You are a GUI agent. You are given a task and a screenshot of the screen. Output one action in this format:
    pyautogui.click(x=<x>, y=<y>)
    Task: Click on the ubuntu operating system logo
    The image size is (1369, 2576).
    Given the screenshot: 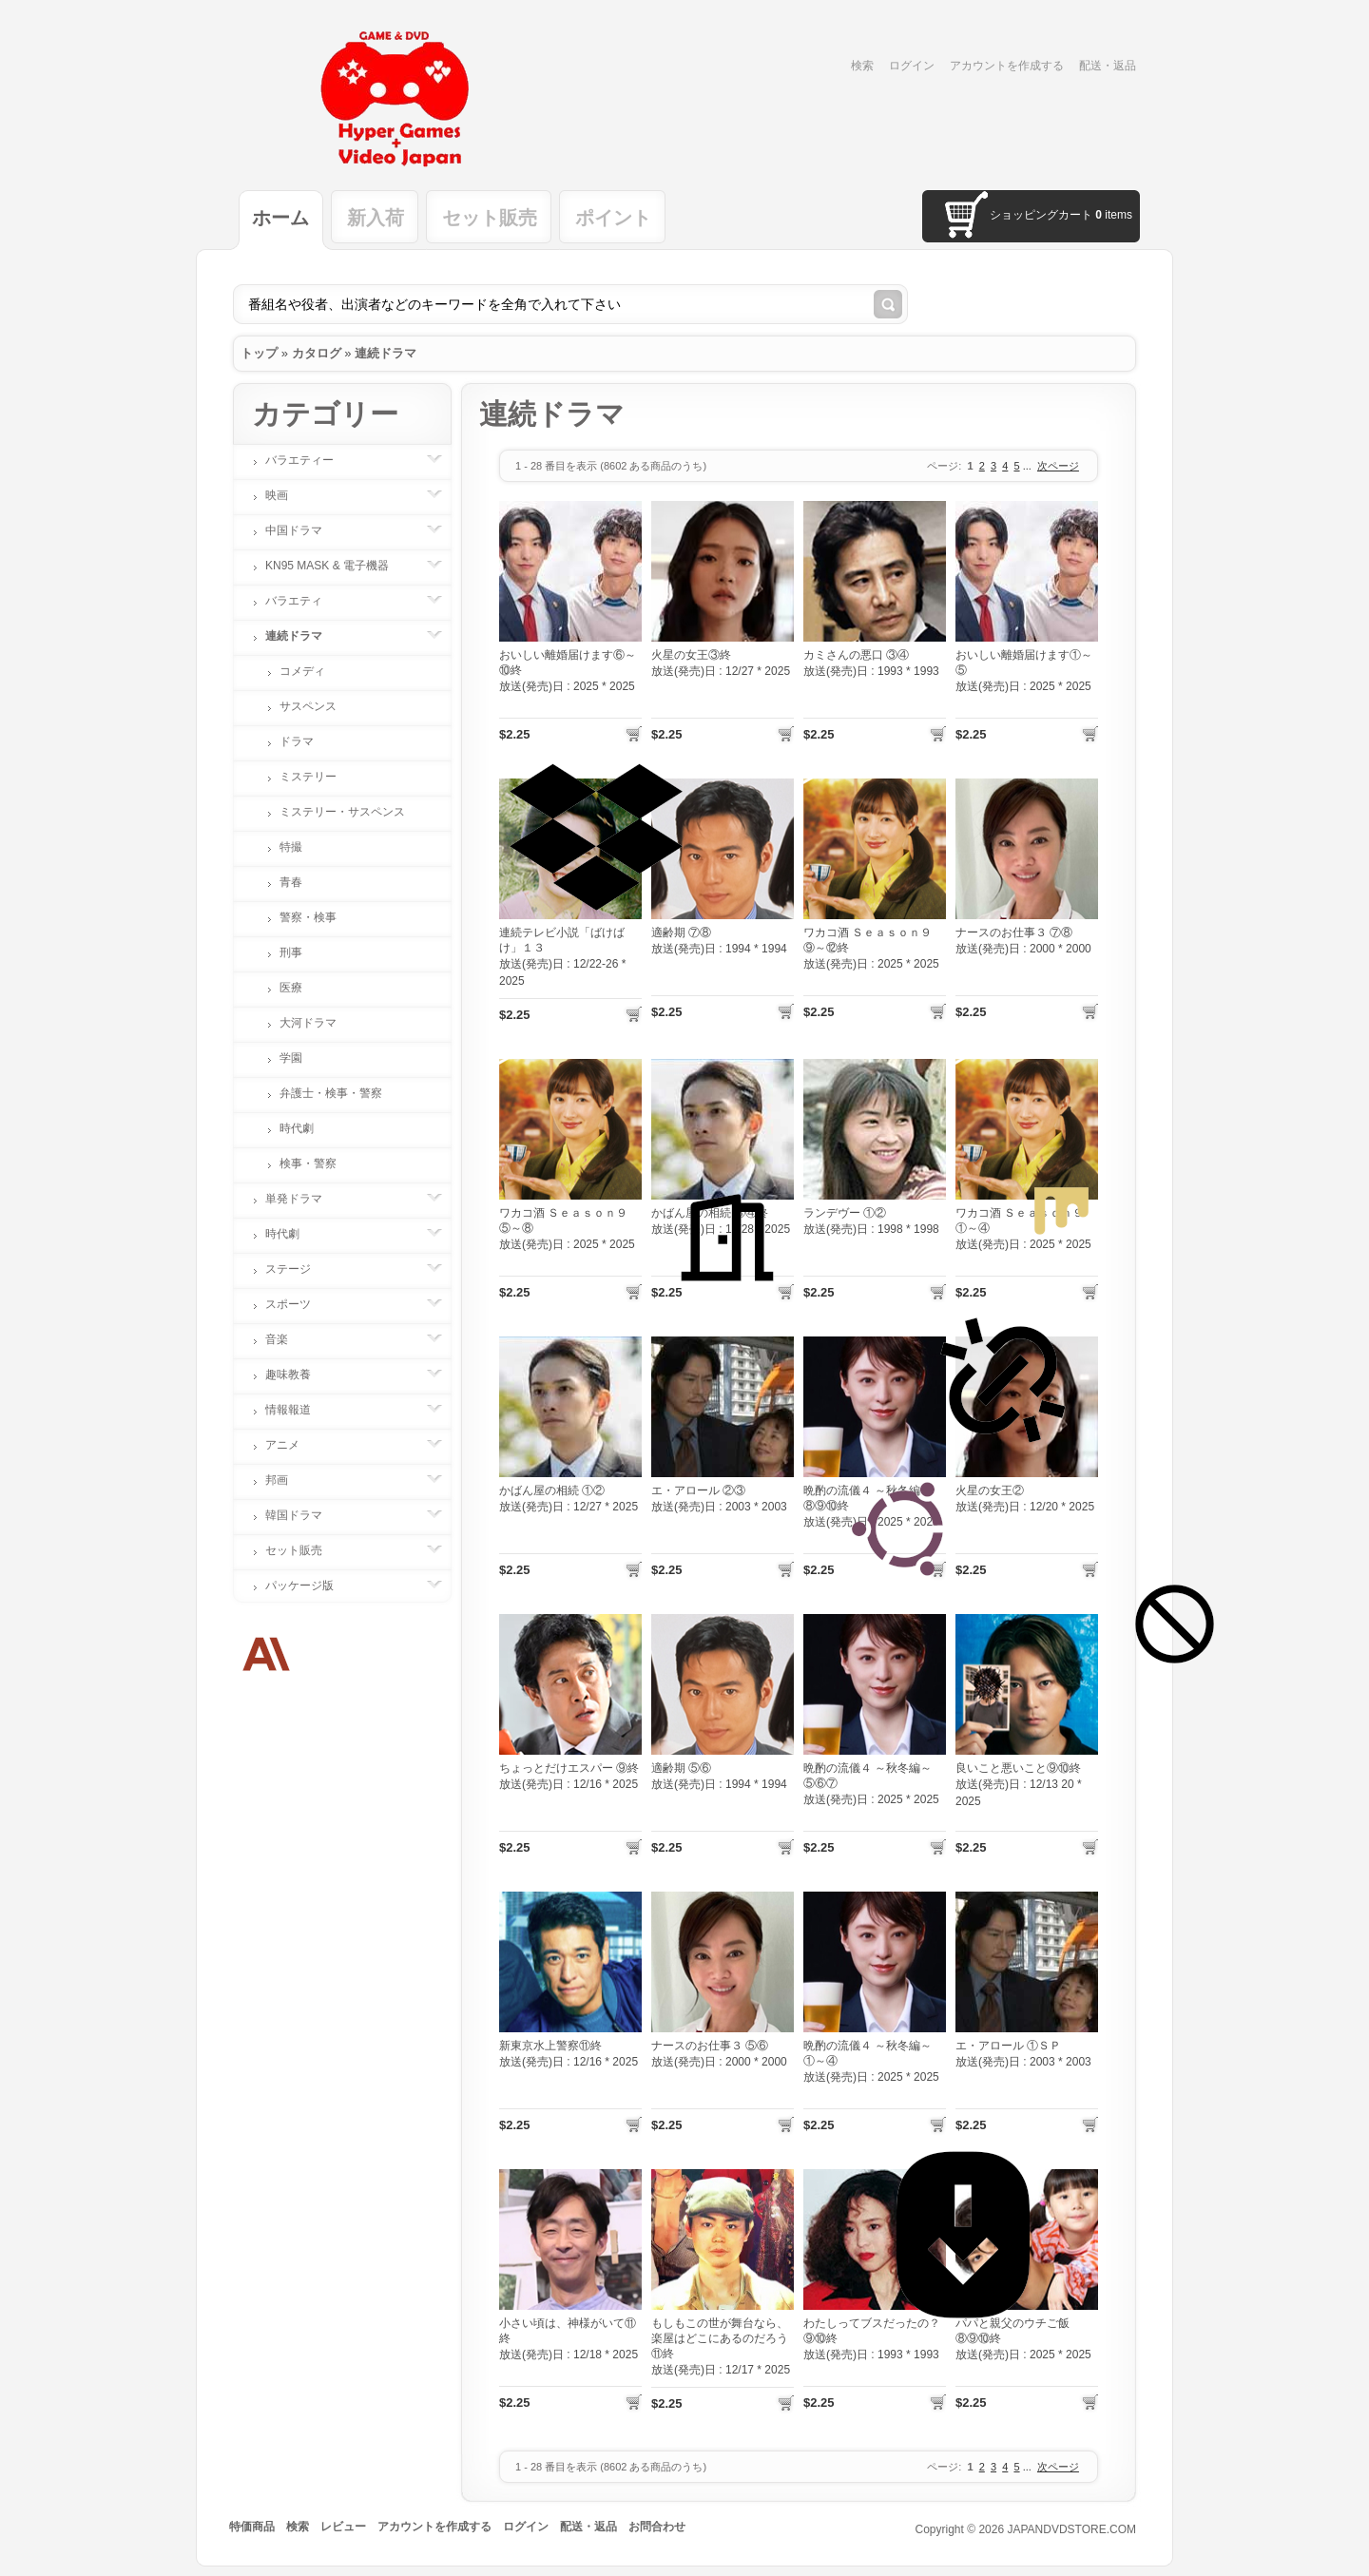 What is the action you would take?
    pyautogui.click(x=904, y=1528)
    